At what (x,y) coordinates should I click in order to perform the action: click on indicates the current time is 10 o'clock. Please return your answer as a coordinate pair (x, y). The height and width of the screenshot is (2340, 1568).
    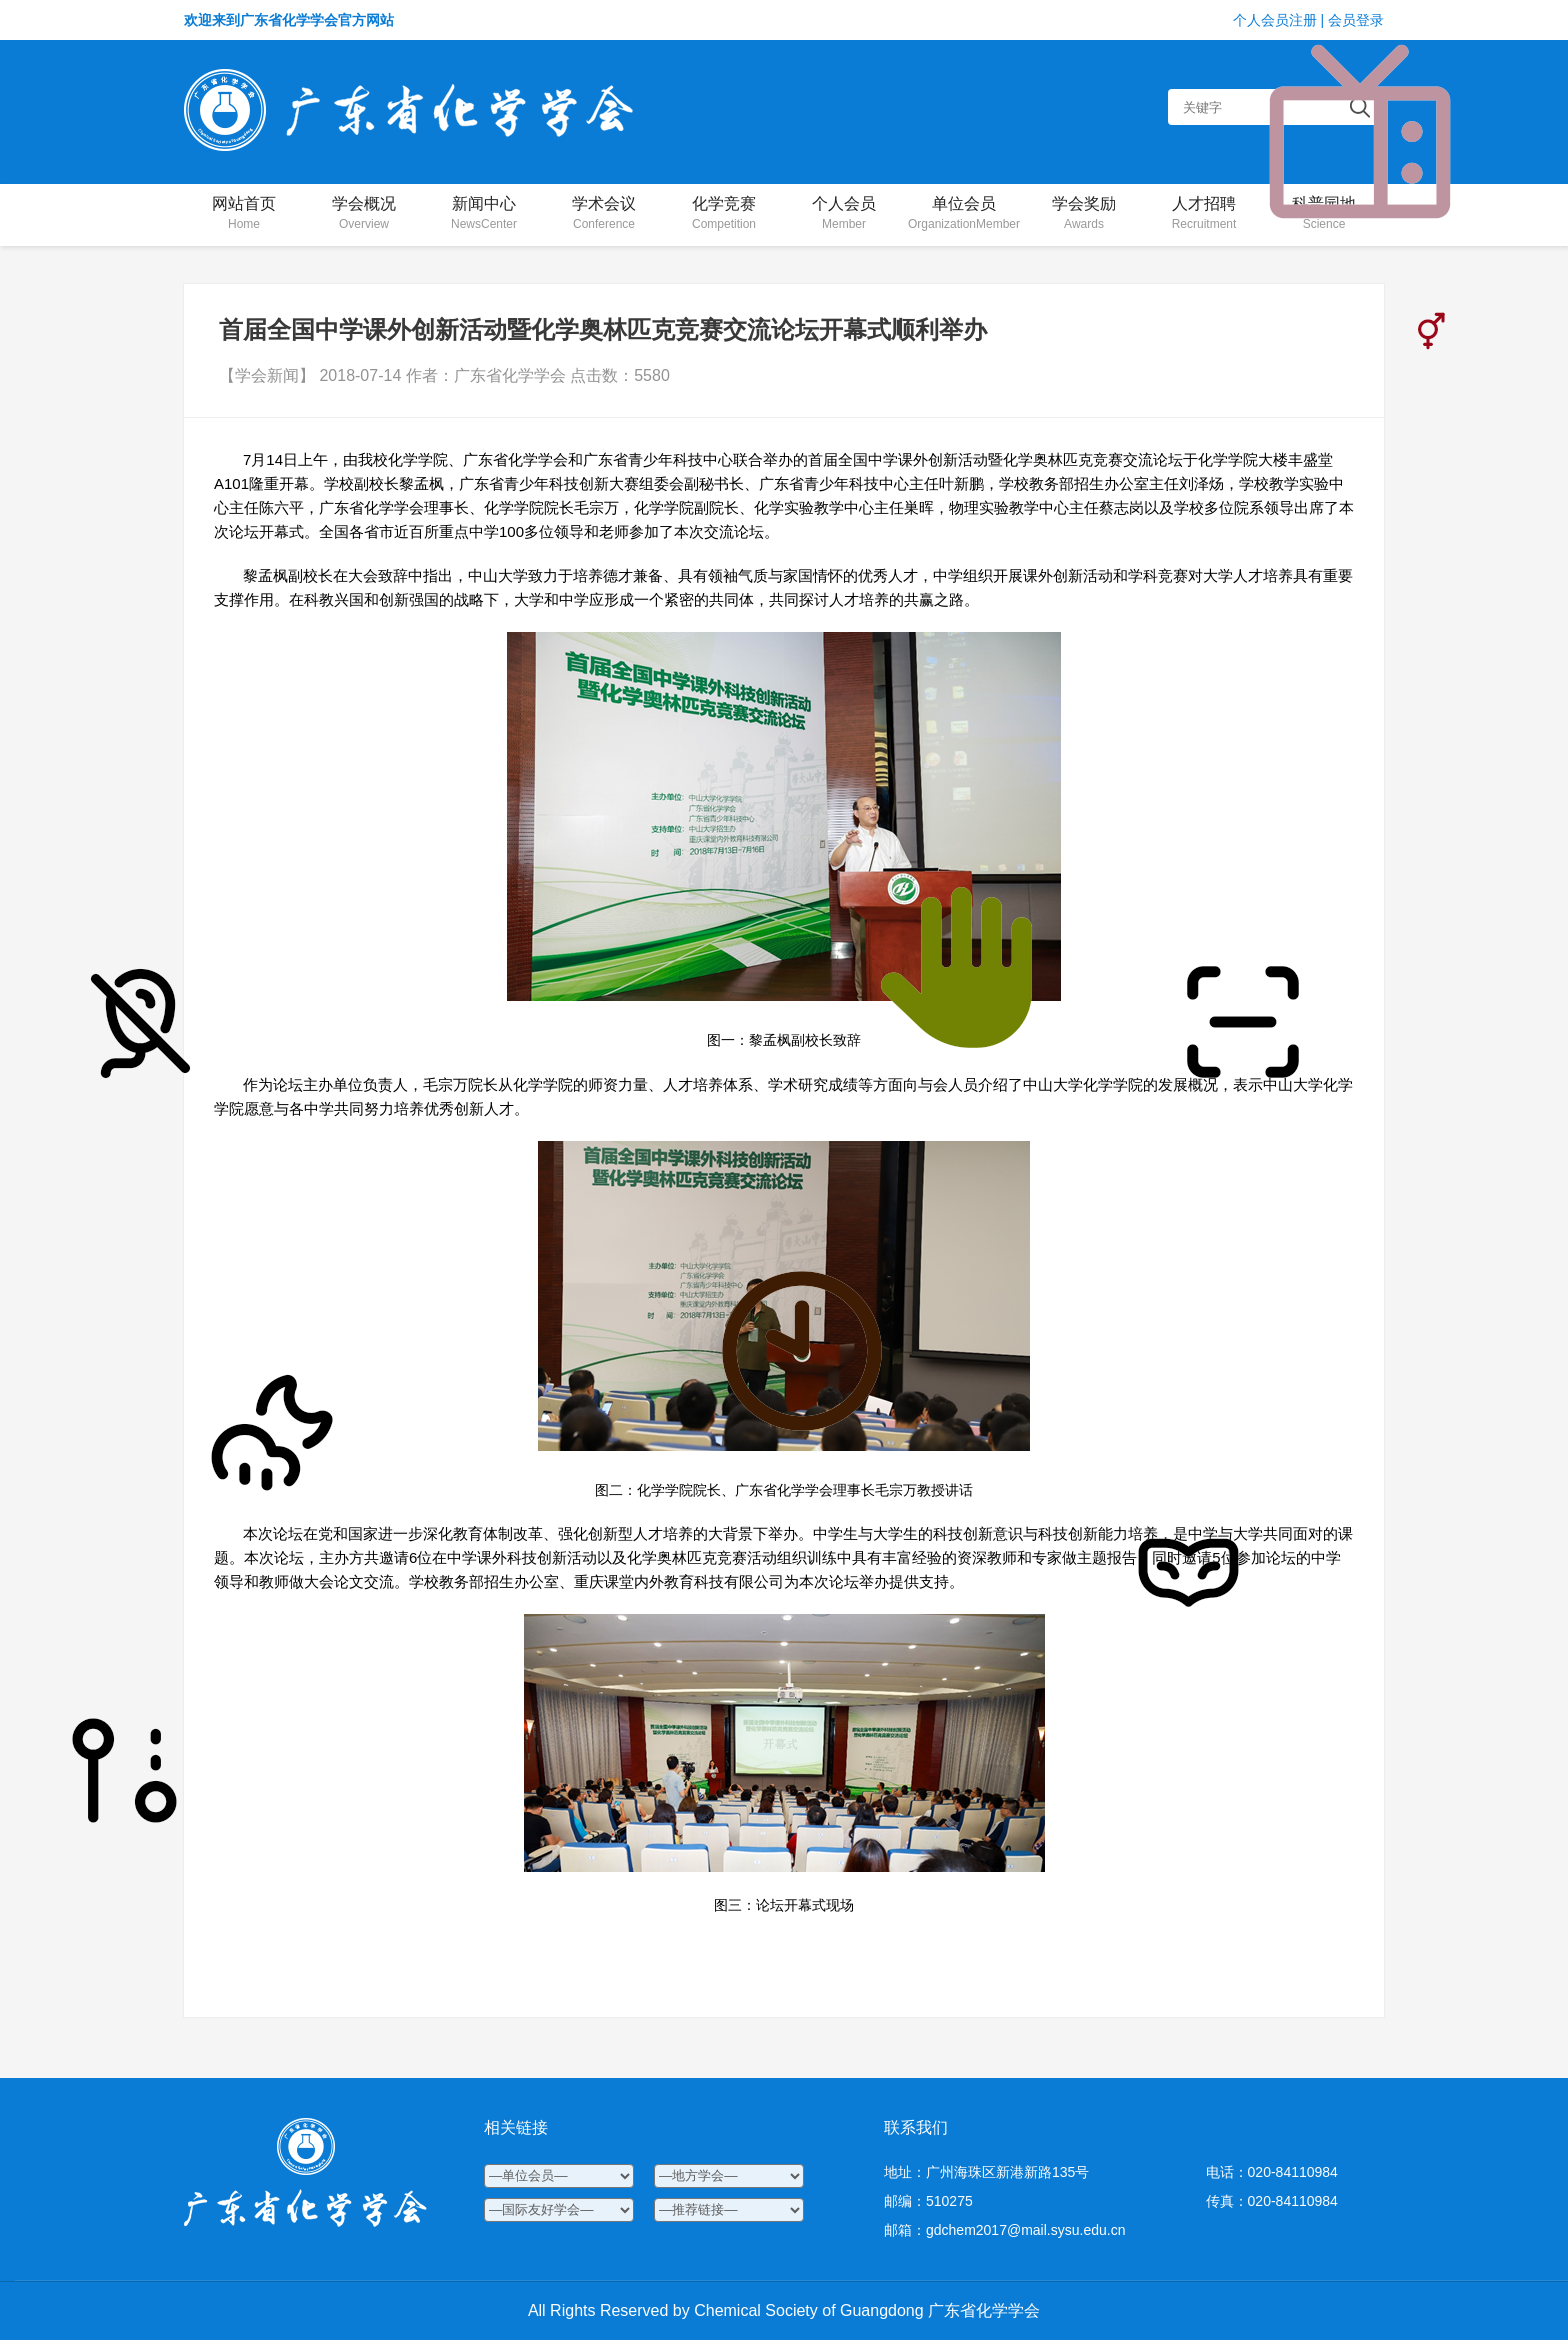
    Looking at the image, I should click on (802, 1351).